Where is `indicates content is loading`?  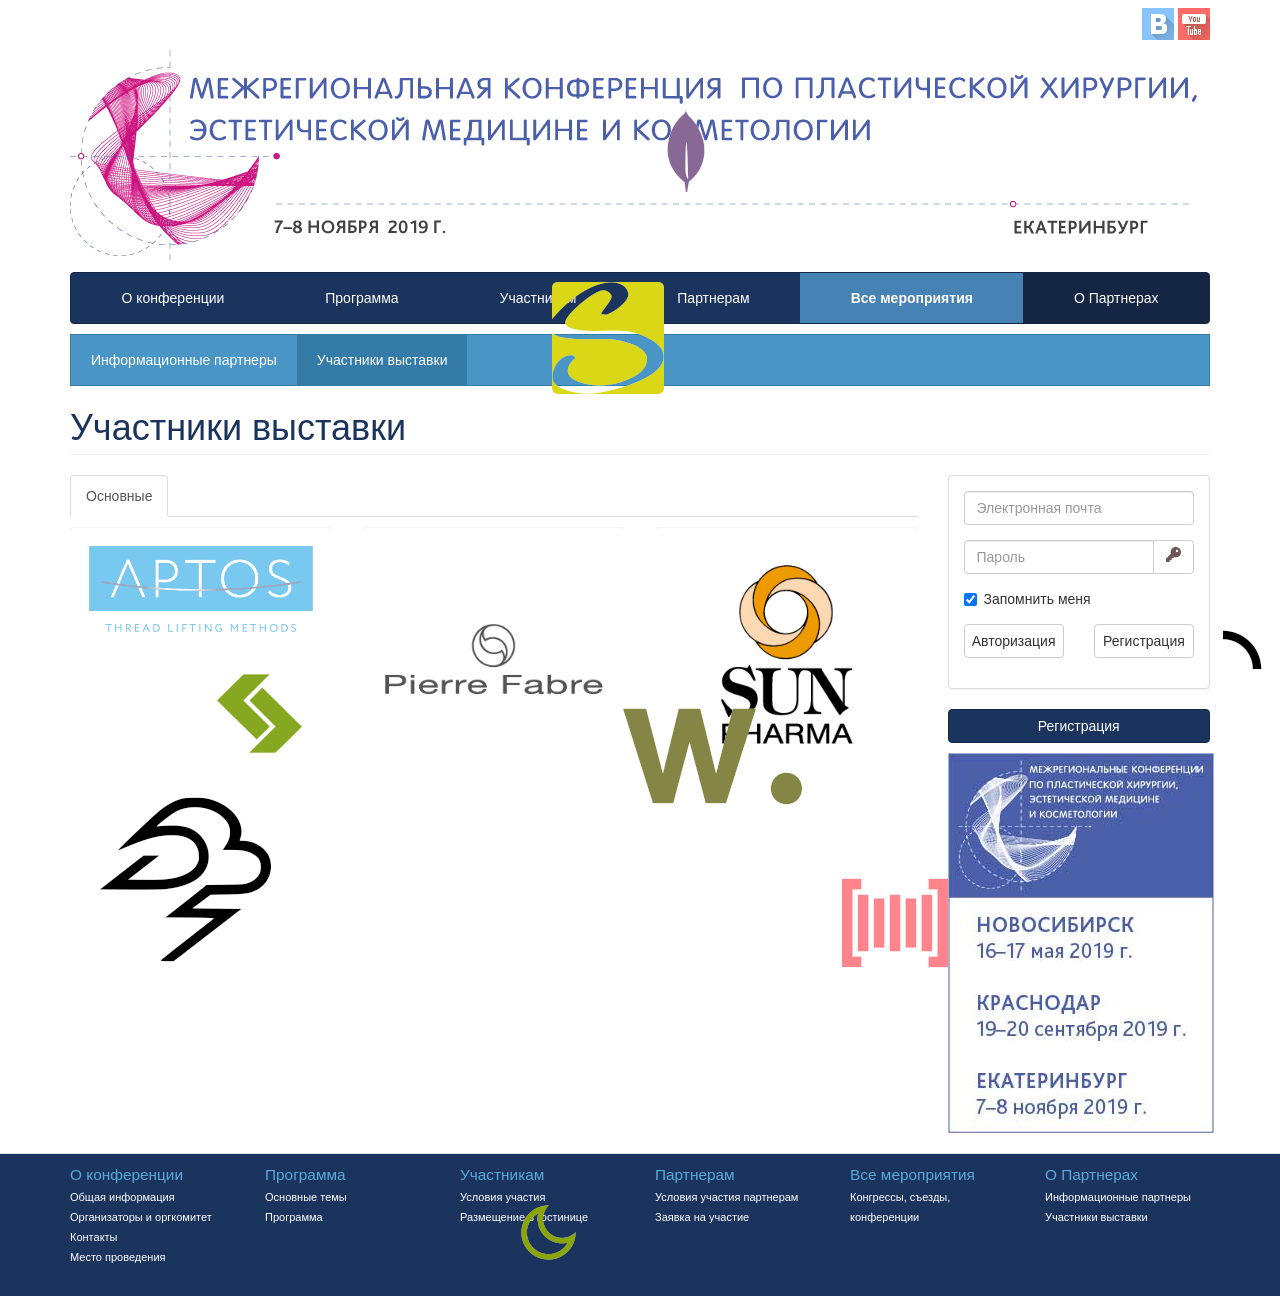 indicates content is loading is located at coordinates (1223, 669).